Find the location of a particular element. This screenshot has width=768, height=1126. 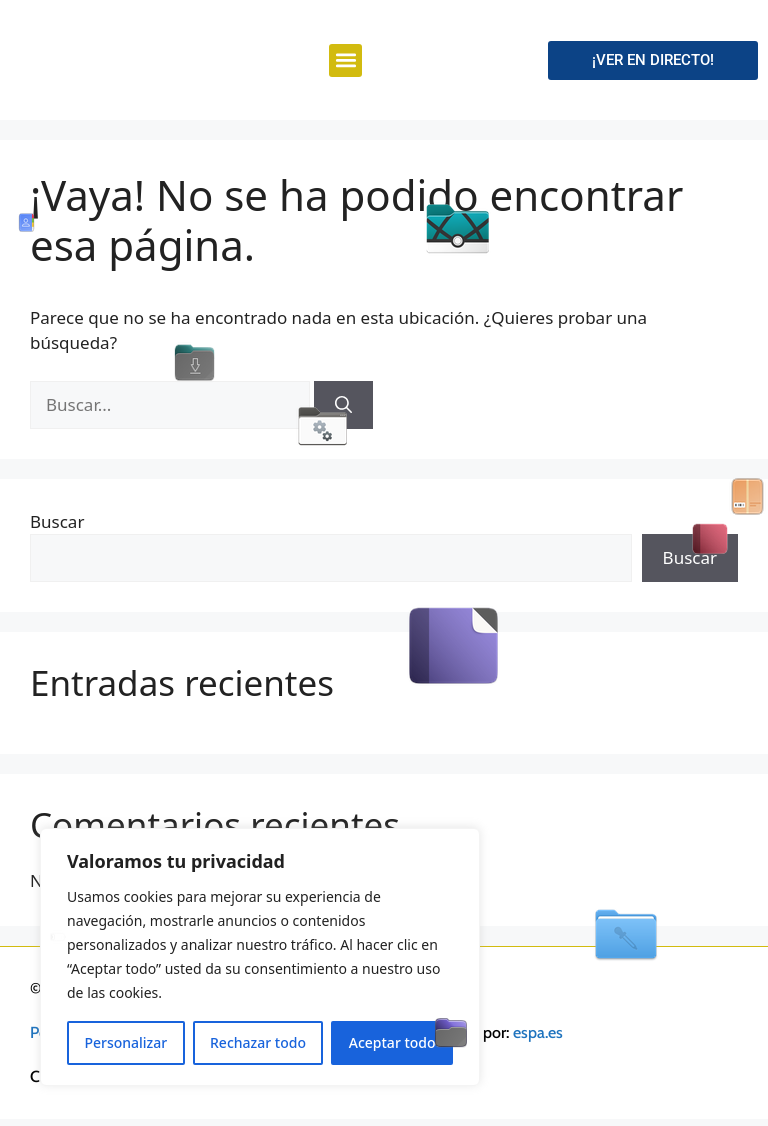

open the address book application is located at coordinates (26, 222).